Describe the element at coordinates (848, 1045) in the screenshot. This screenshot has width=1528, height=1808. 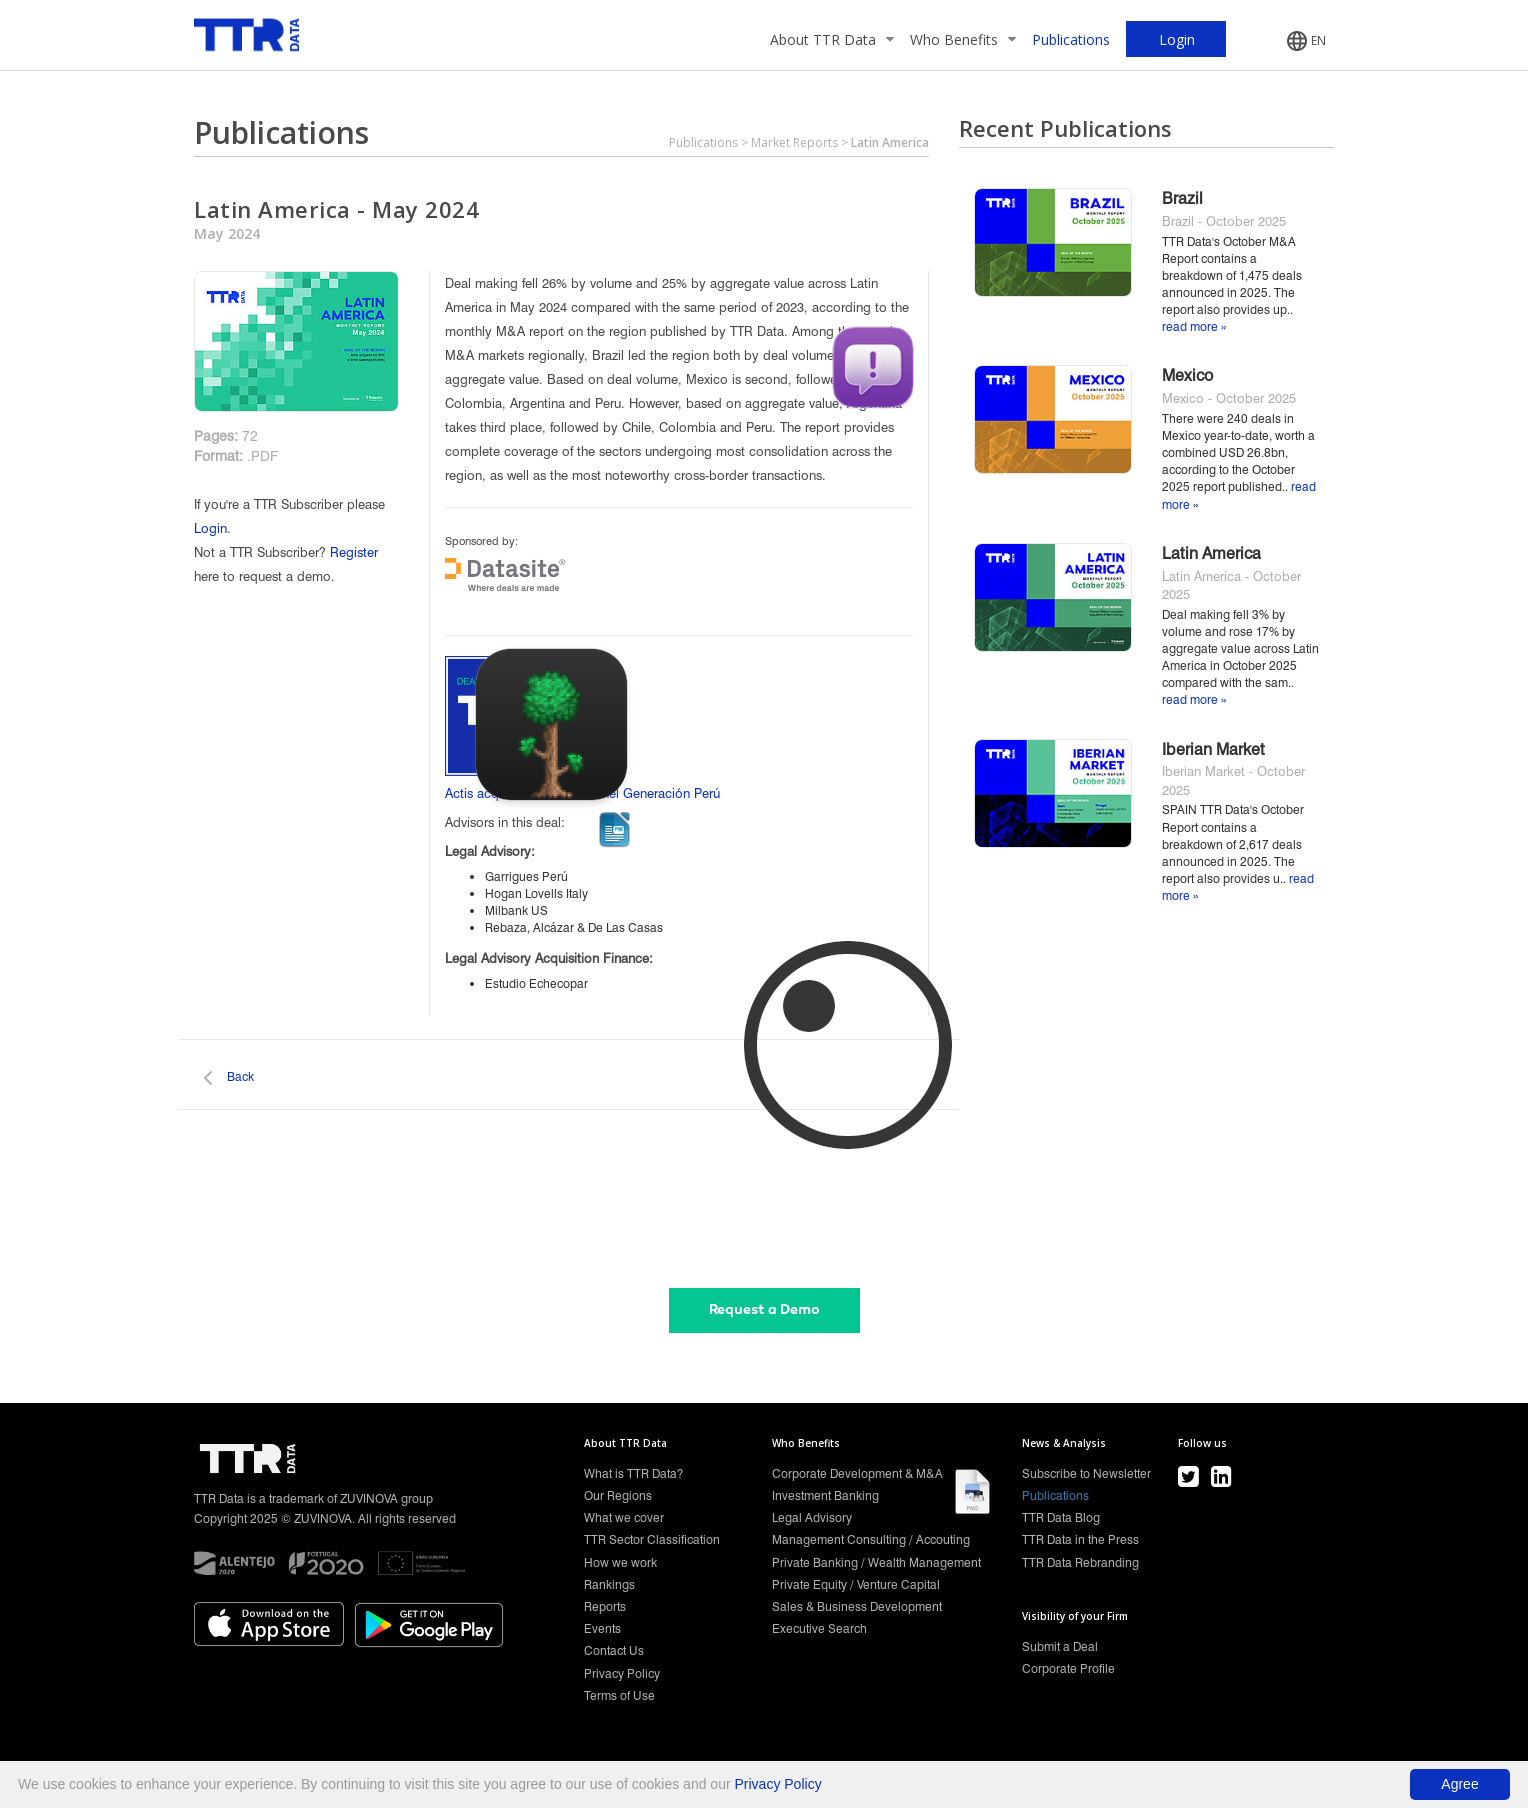
I see `open clockworks or timer application` at that location.